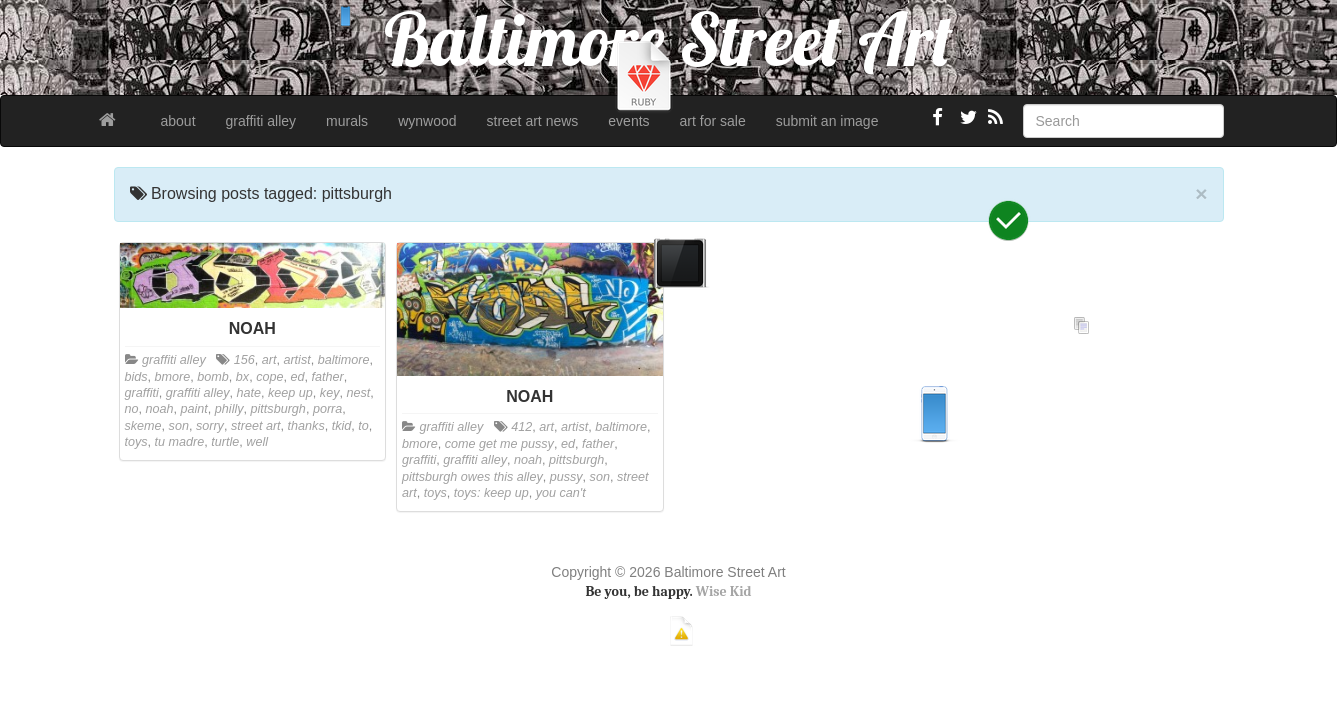 The height and width of the screenshot is (720, 1337). Describe the element at coordinates (1008, 220) in the screenshot. I see `dropbox file sync complete` at that location.